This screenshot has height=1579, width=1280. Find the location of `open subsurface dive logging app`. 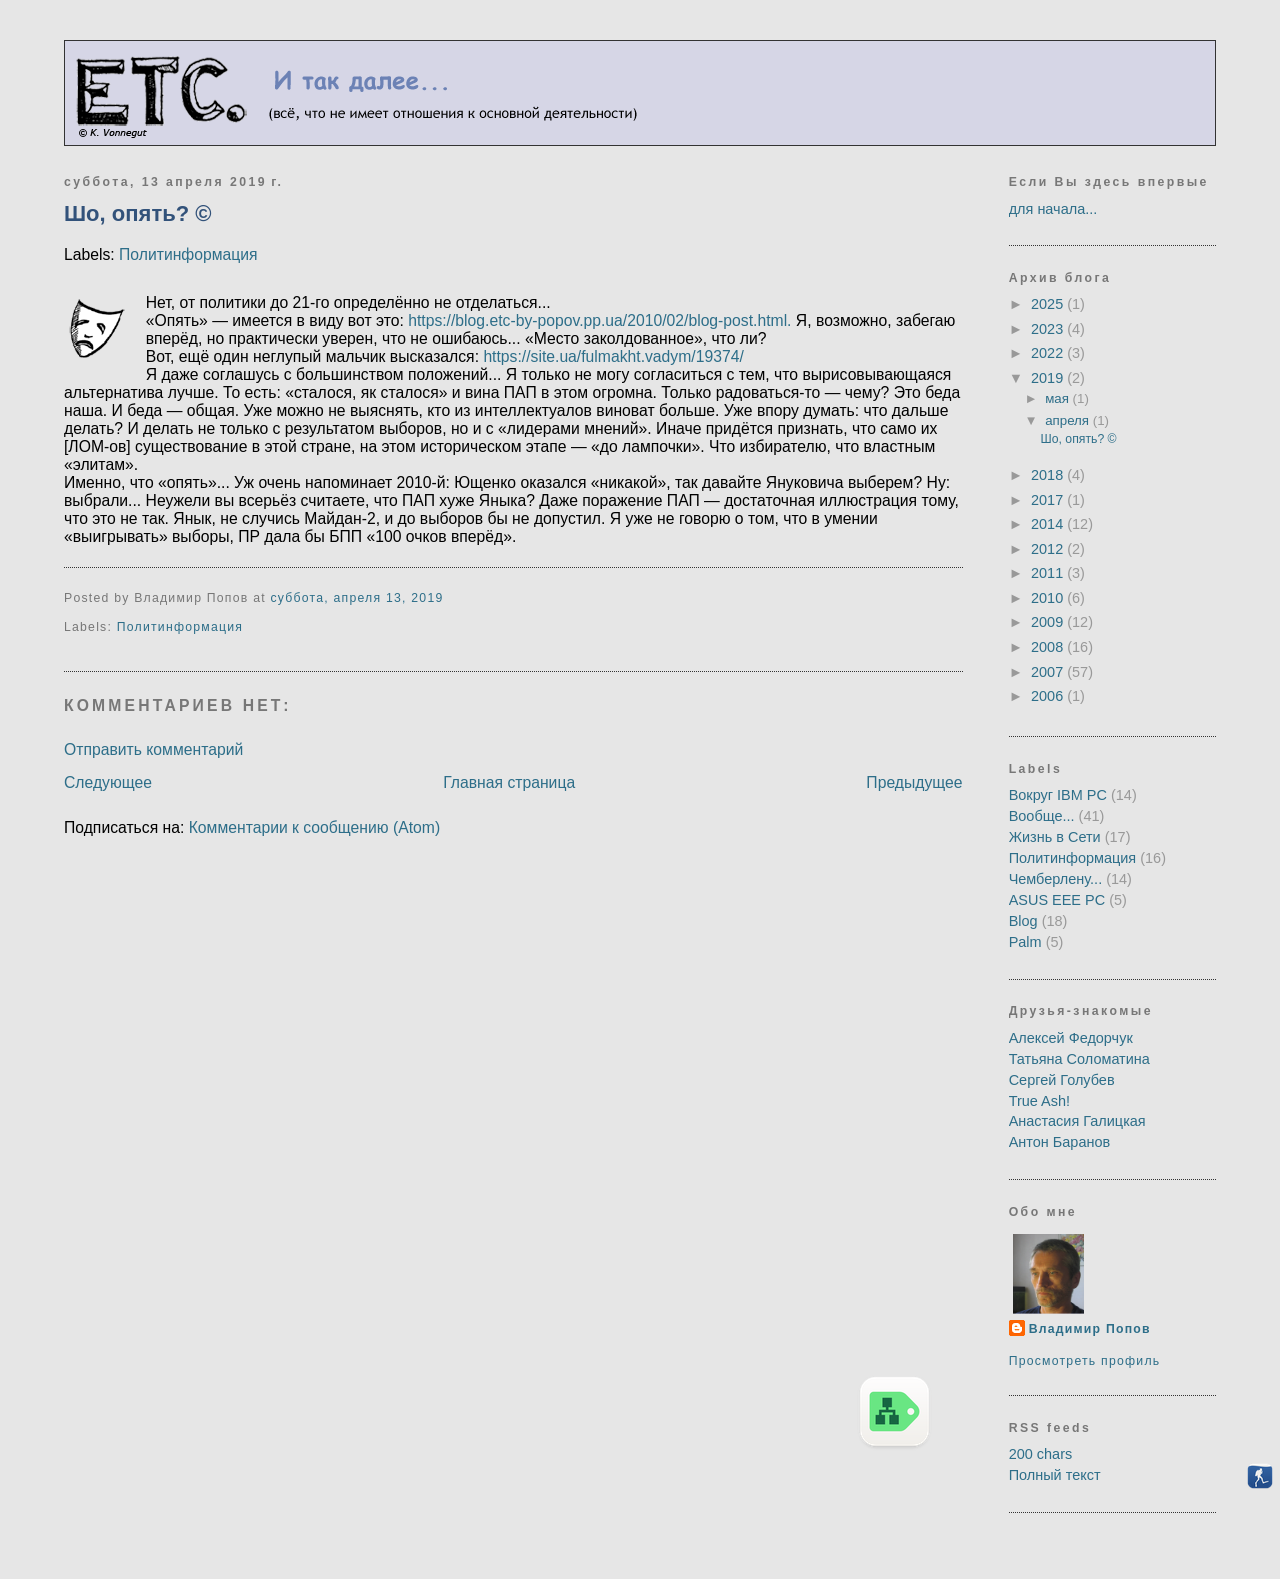

open subsurface dive logging app is located at coordinates (1260, 1476).